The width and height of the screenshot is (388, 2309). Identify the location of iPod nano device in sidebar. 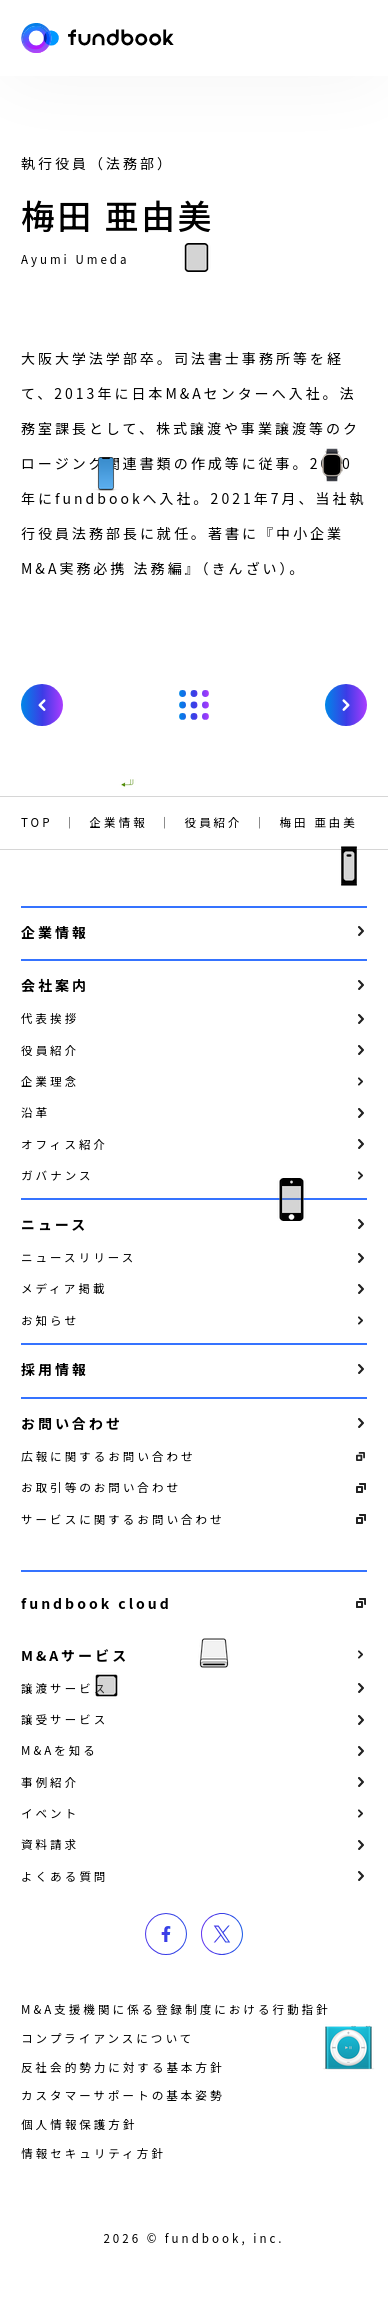
(106, 1685).